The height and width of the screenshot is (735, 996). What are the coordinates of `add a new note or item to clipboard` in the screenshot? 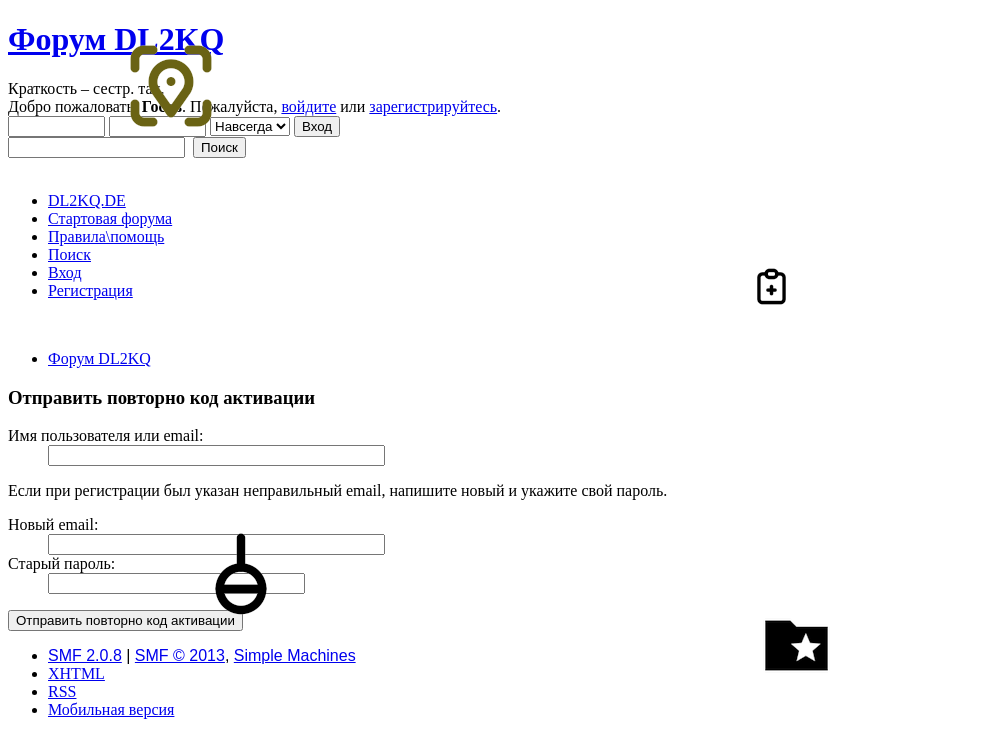 It's located at (771, 286).